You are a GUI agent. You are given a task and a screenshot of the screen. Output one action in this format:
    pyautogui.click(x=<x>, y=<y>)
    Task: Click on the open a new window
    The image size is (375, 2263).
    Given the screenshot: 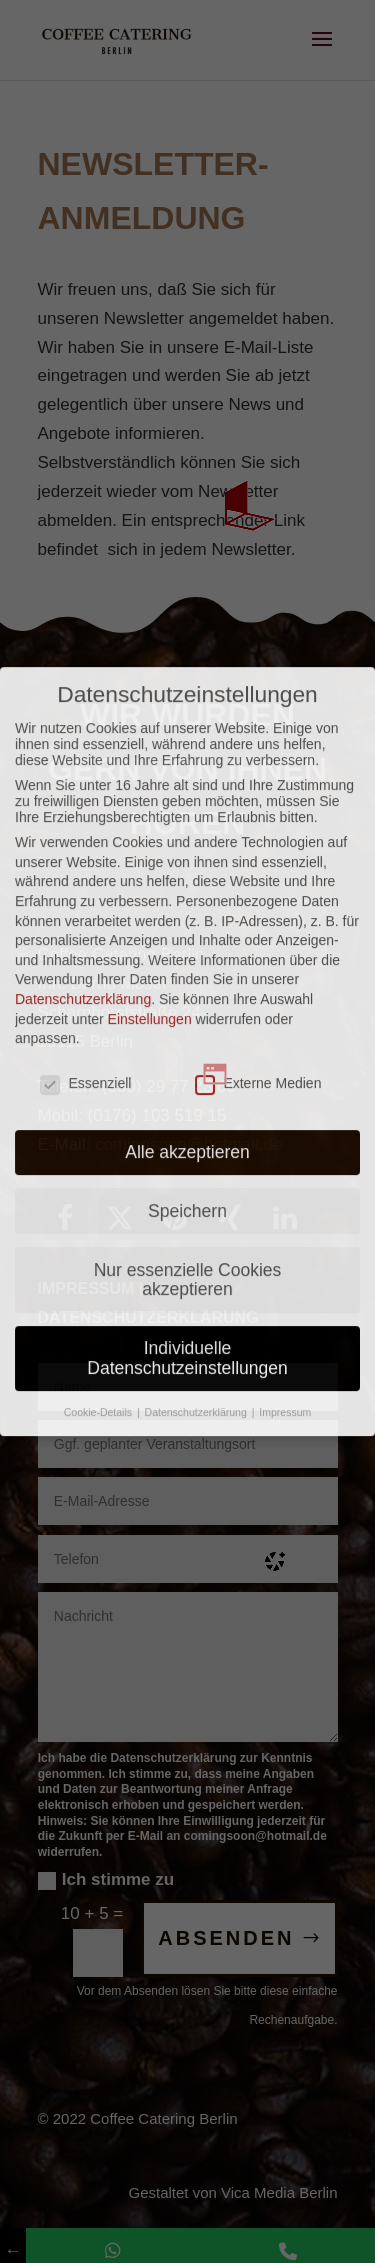 What is the action you would take?
    pyautogui.click(x=215, y=1074)
    